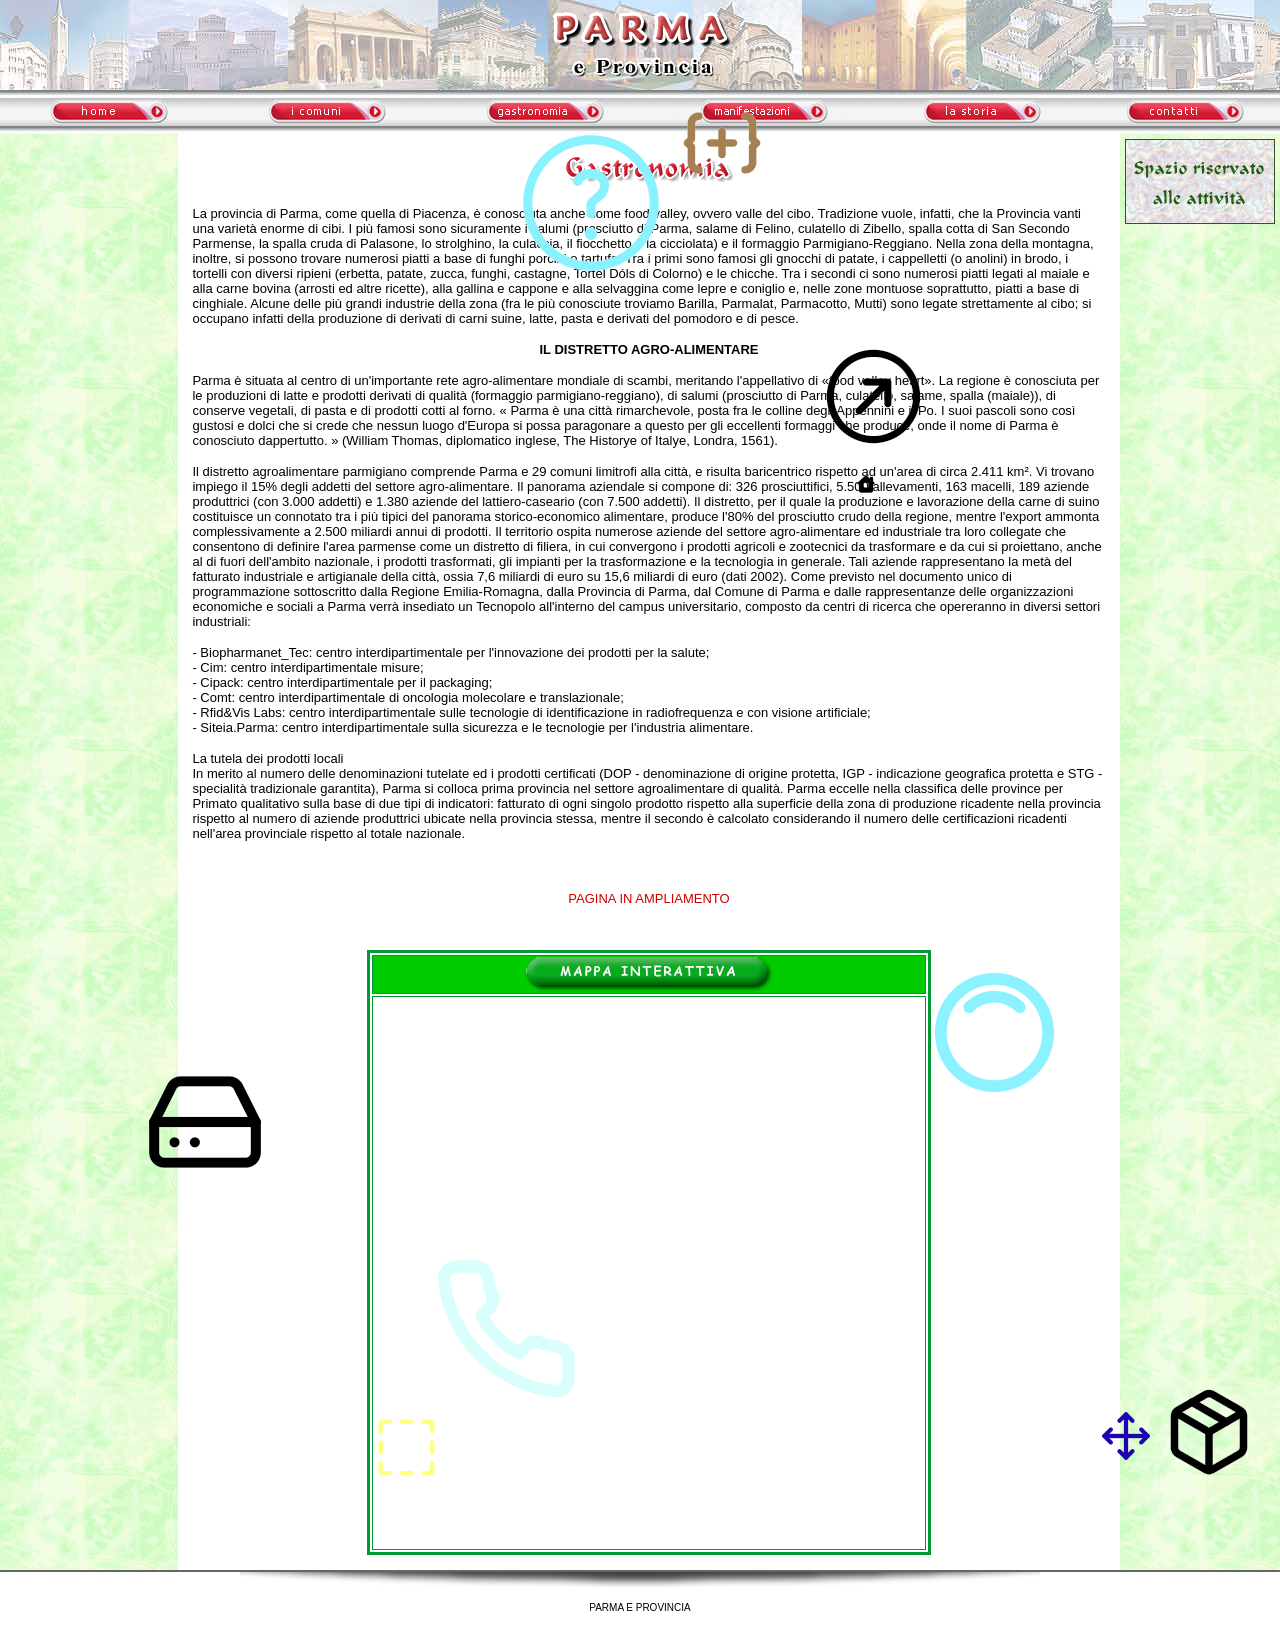  What do you see at coordinates (722, 143) in the screenshot?
I see `add a new code snippet or block` at bounding box center [722, 143].